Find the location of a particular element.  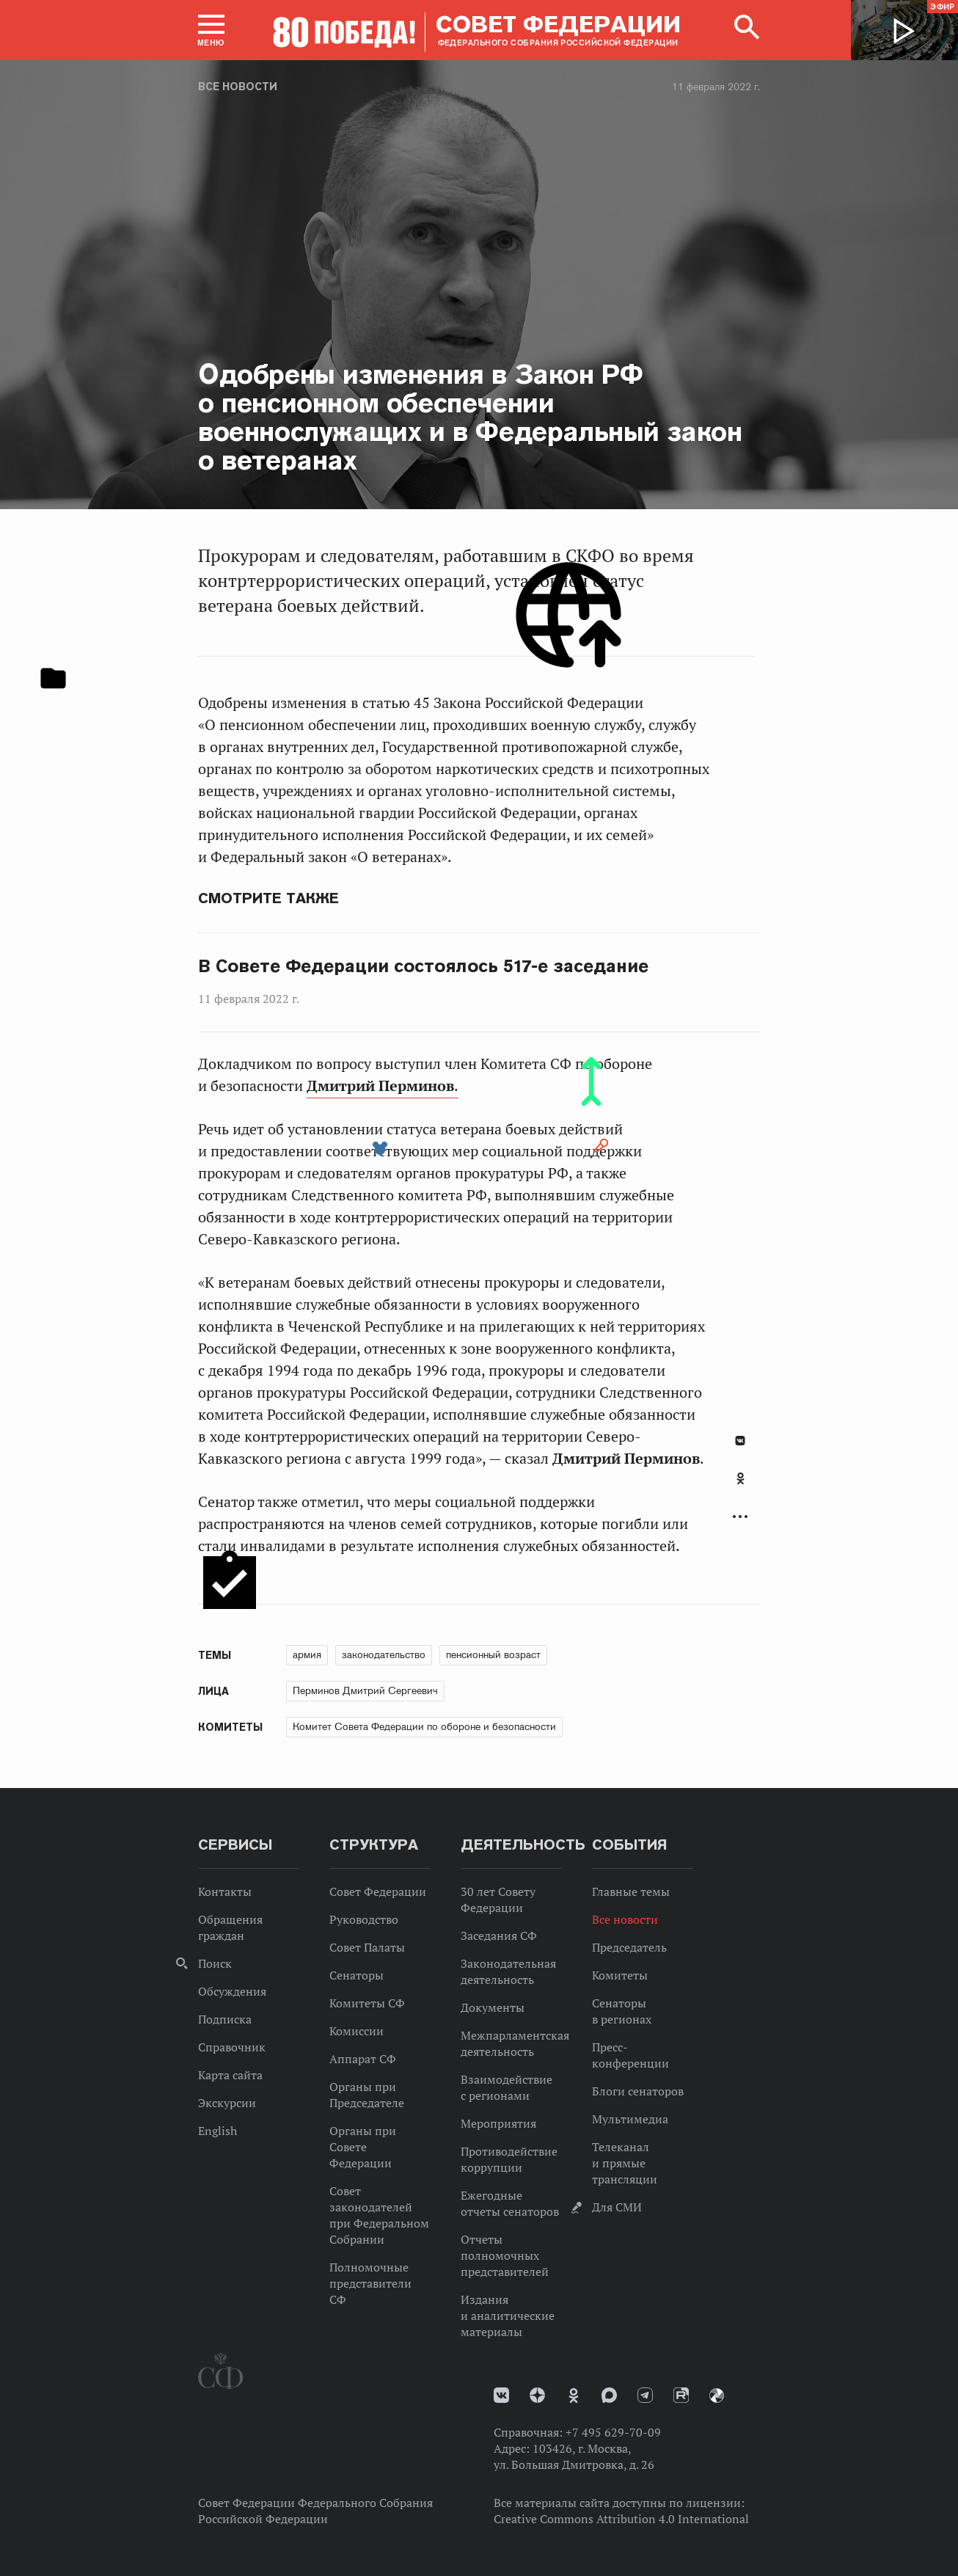

upload content to the web is located at coordinates (568, 615).